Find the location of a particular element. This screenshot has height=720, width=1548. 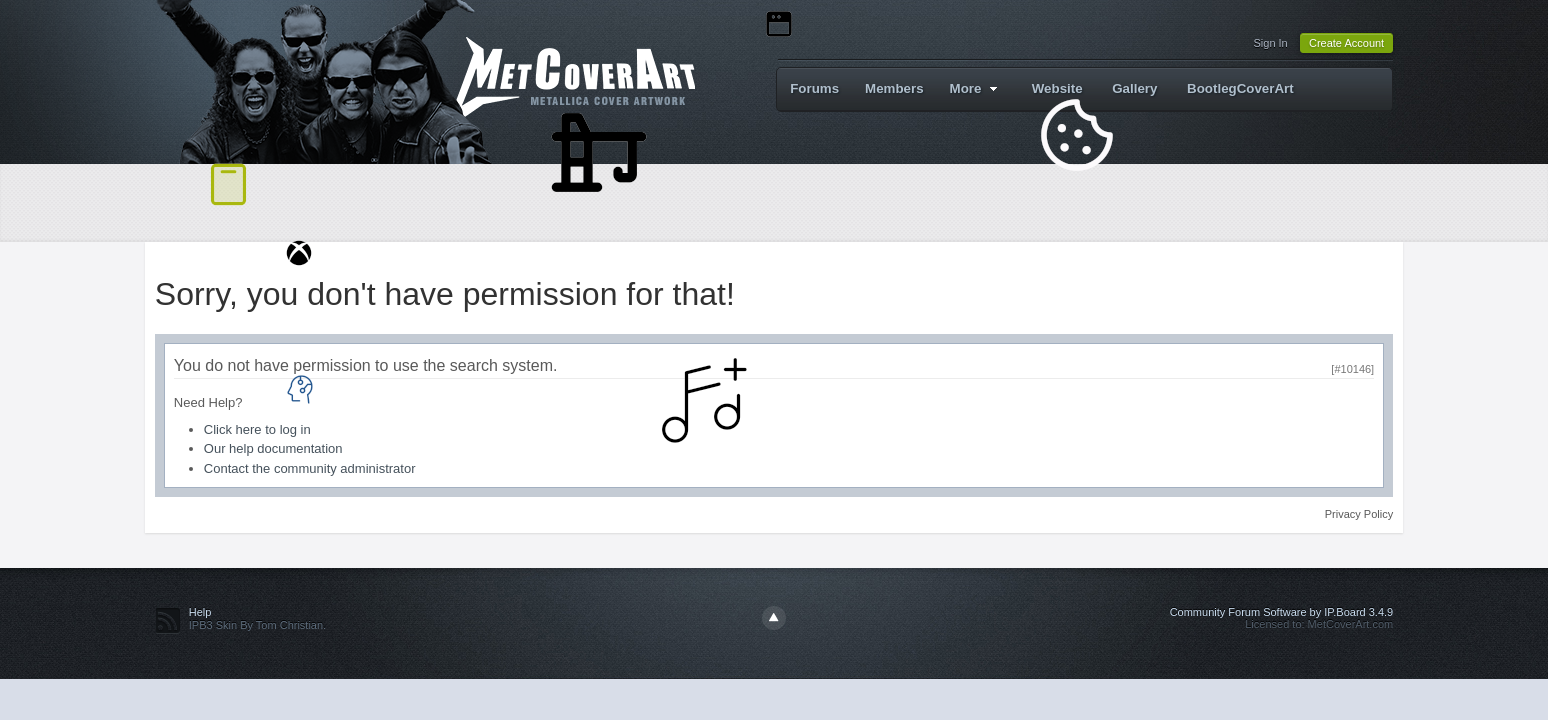

access AI or machine learning features is located at coordinates (300, 389).